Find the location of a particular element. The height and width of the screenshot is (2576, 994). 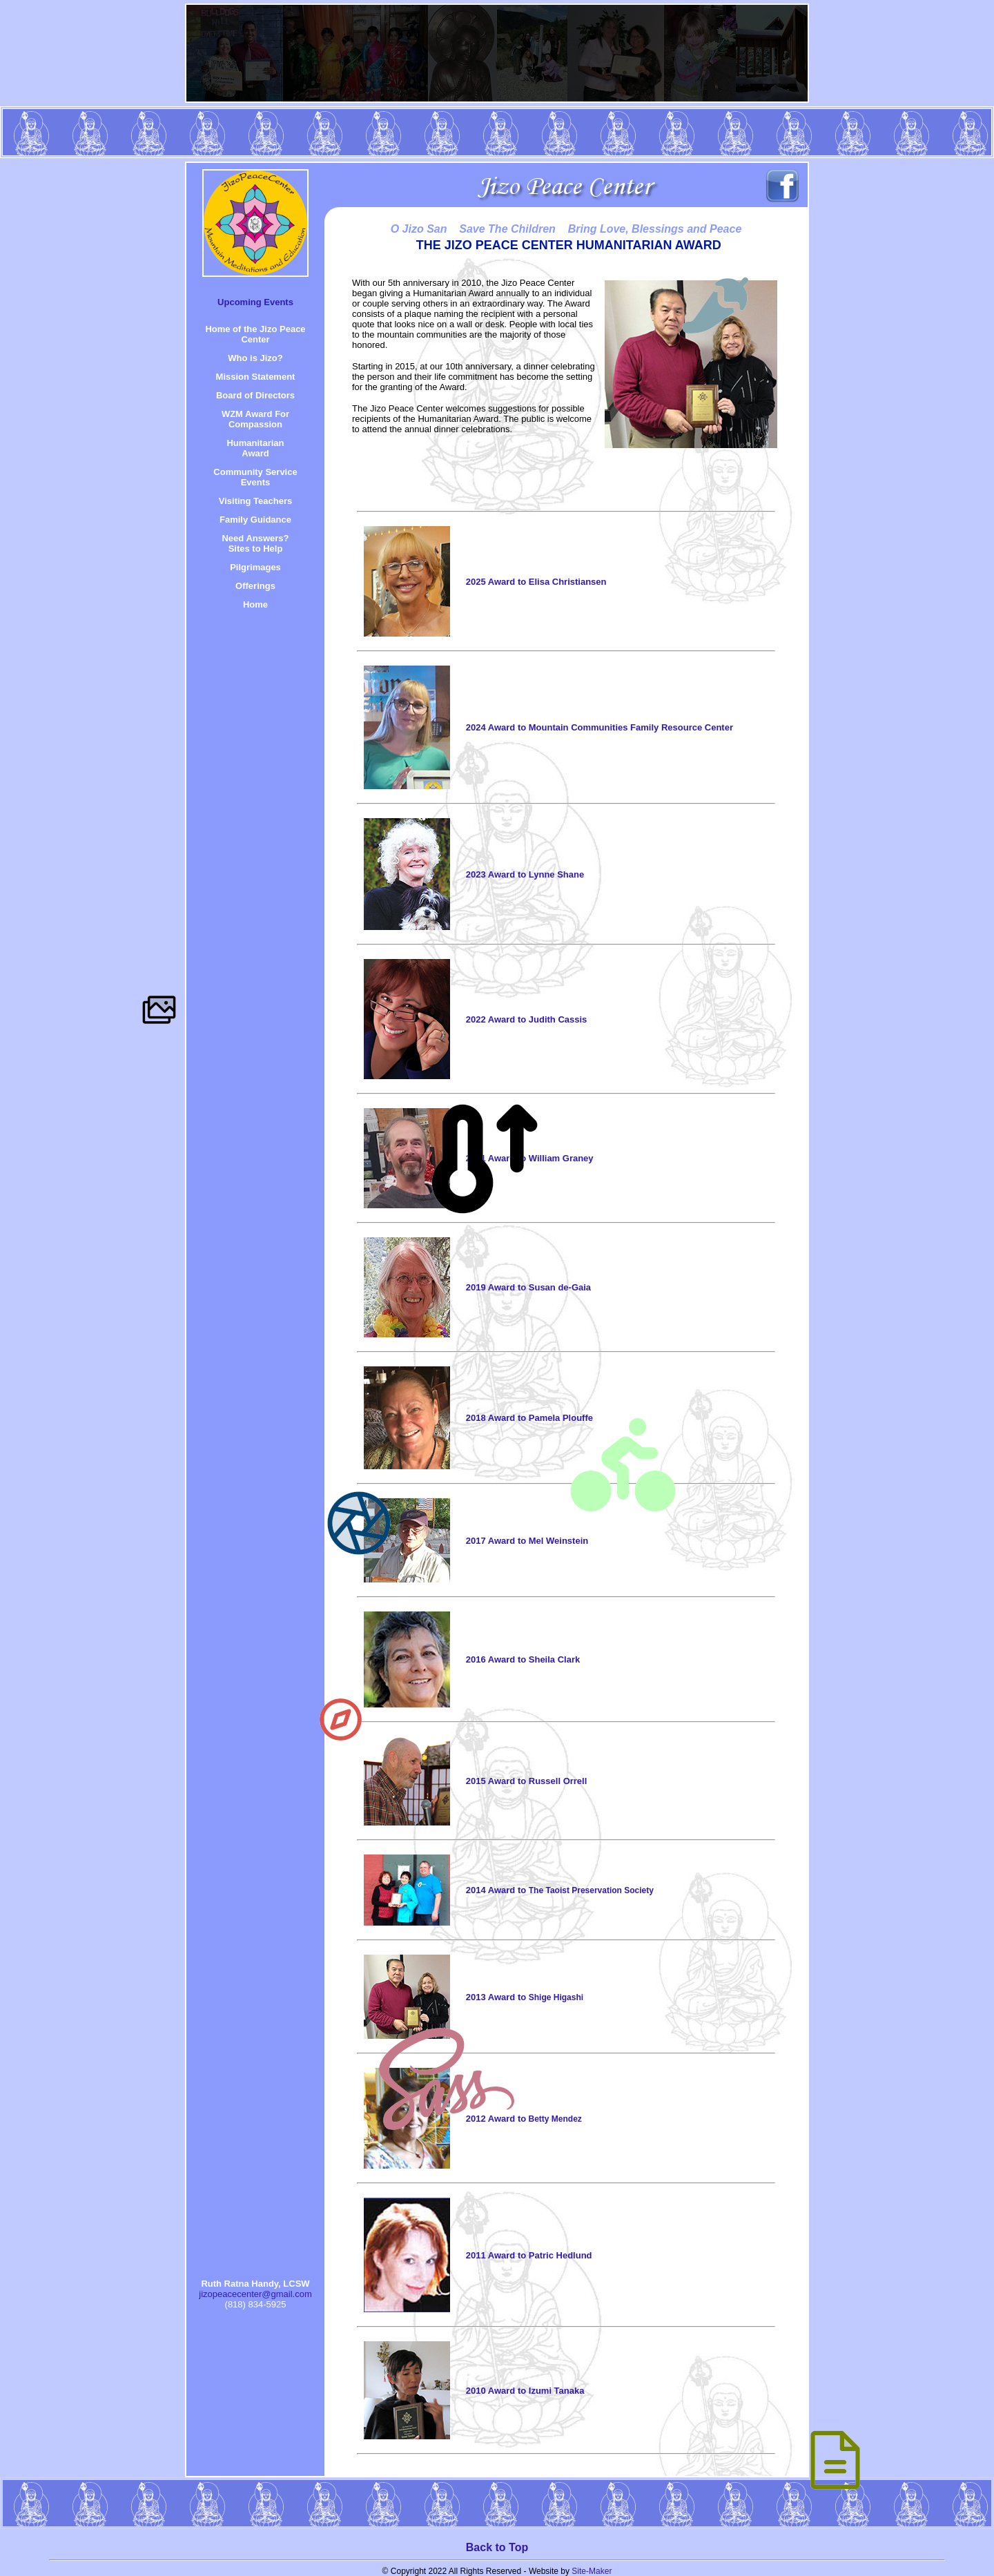

open safari browser is located at coordinates (340, 1719).